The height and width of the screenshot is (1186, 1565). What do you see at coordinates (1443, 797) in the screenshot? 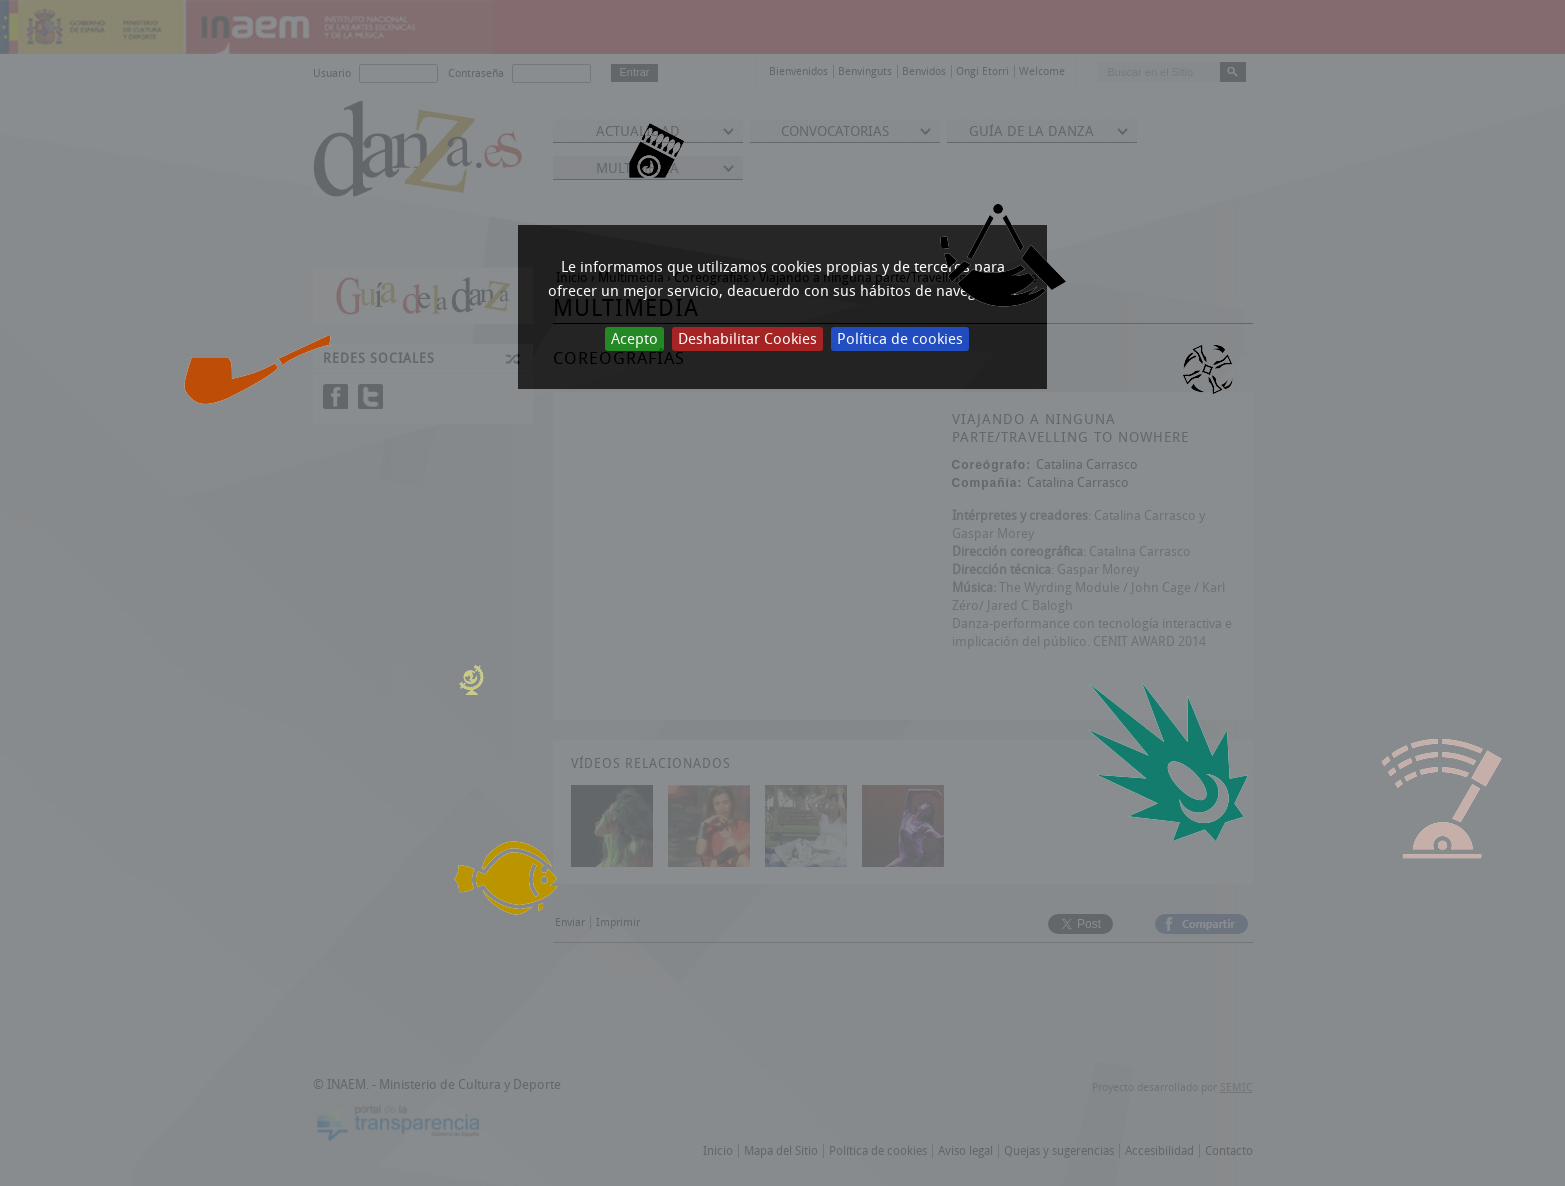
I see `toggle a game setting or control` at bounding box center [1443, 797].